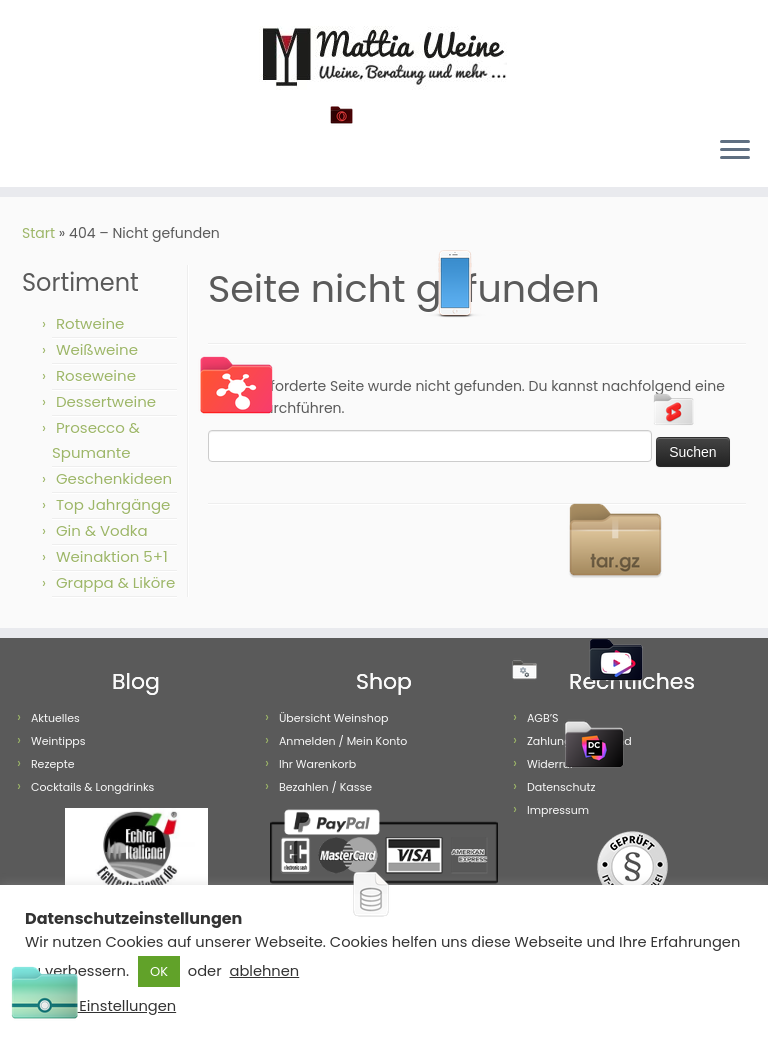  I want to click on folder containing batch files or scripts, so click(524, 670).